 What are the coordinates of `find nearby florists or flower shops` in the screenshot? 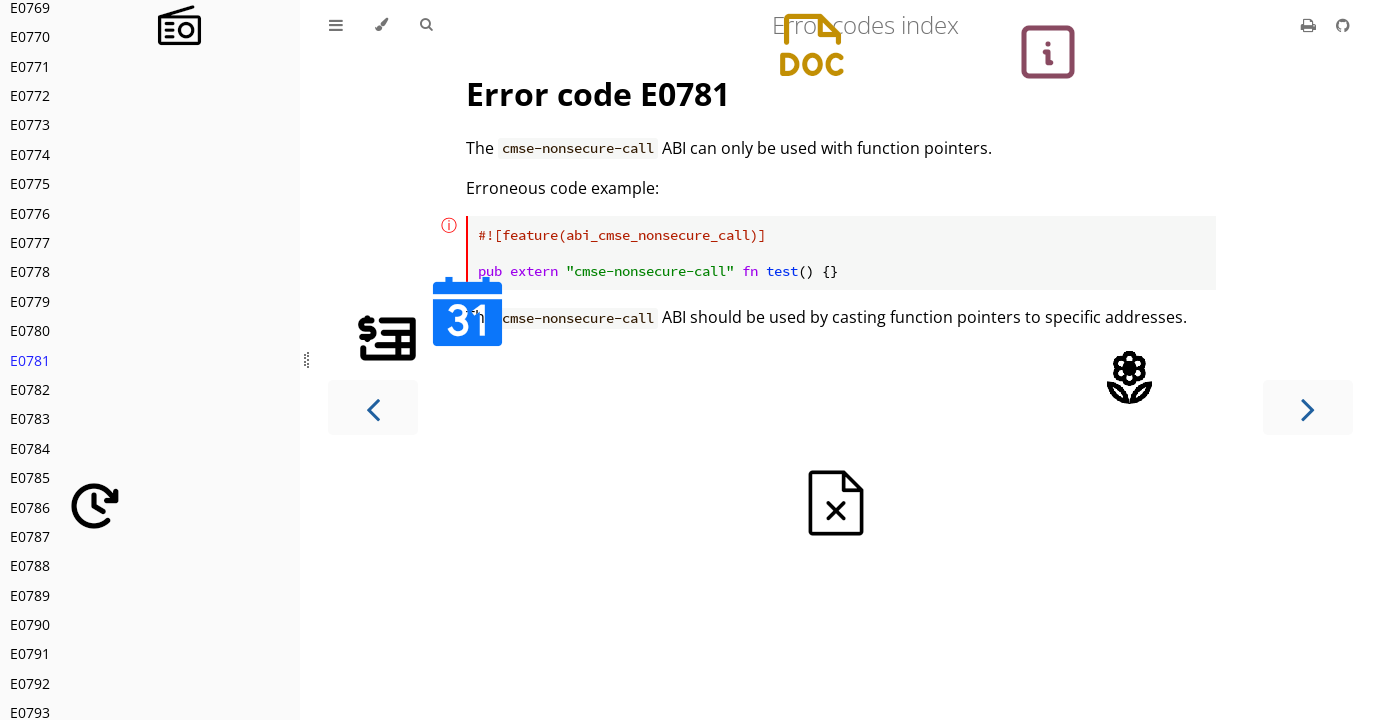 It's located at (1129, 378).